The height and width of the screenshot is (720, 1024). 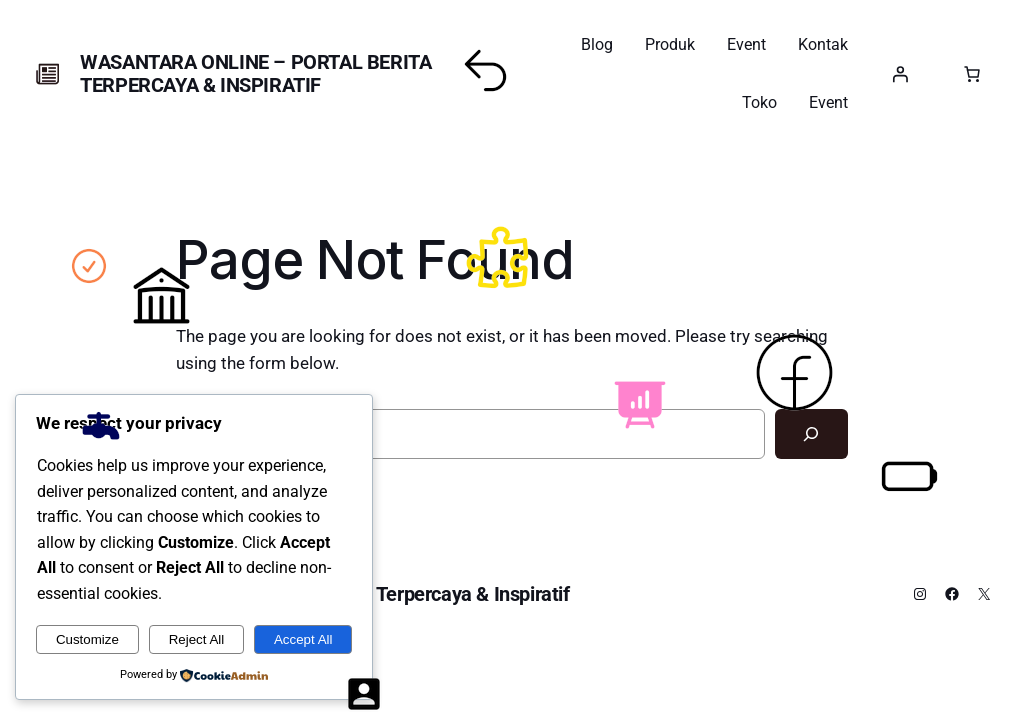 I want to click on open Facebook app, so click(x=794, y=372).